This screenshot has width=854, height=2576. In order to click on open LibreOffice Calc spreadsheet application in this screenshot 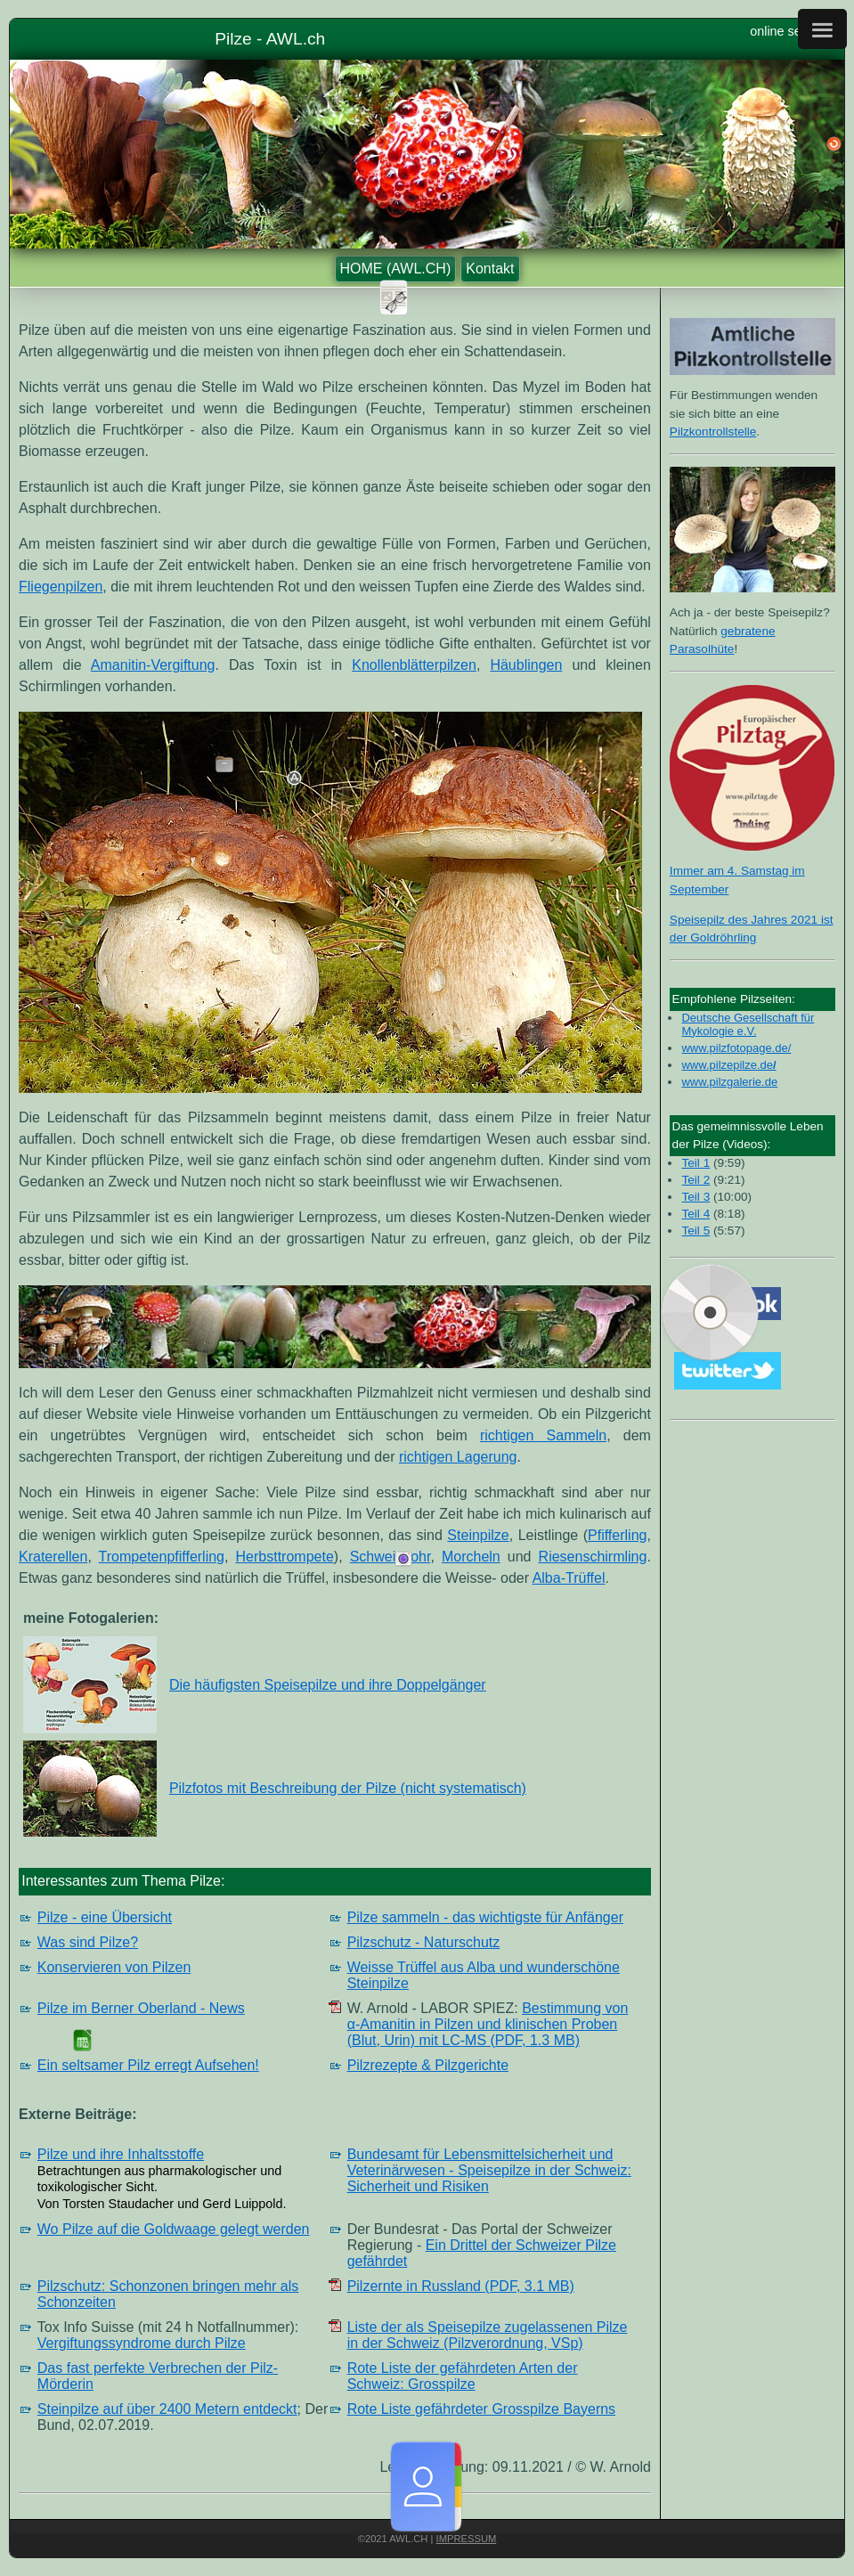, I will do `click(82, 2040)`.